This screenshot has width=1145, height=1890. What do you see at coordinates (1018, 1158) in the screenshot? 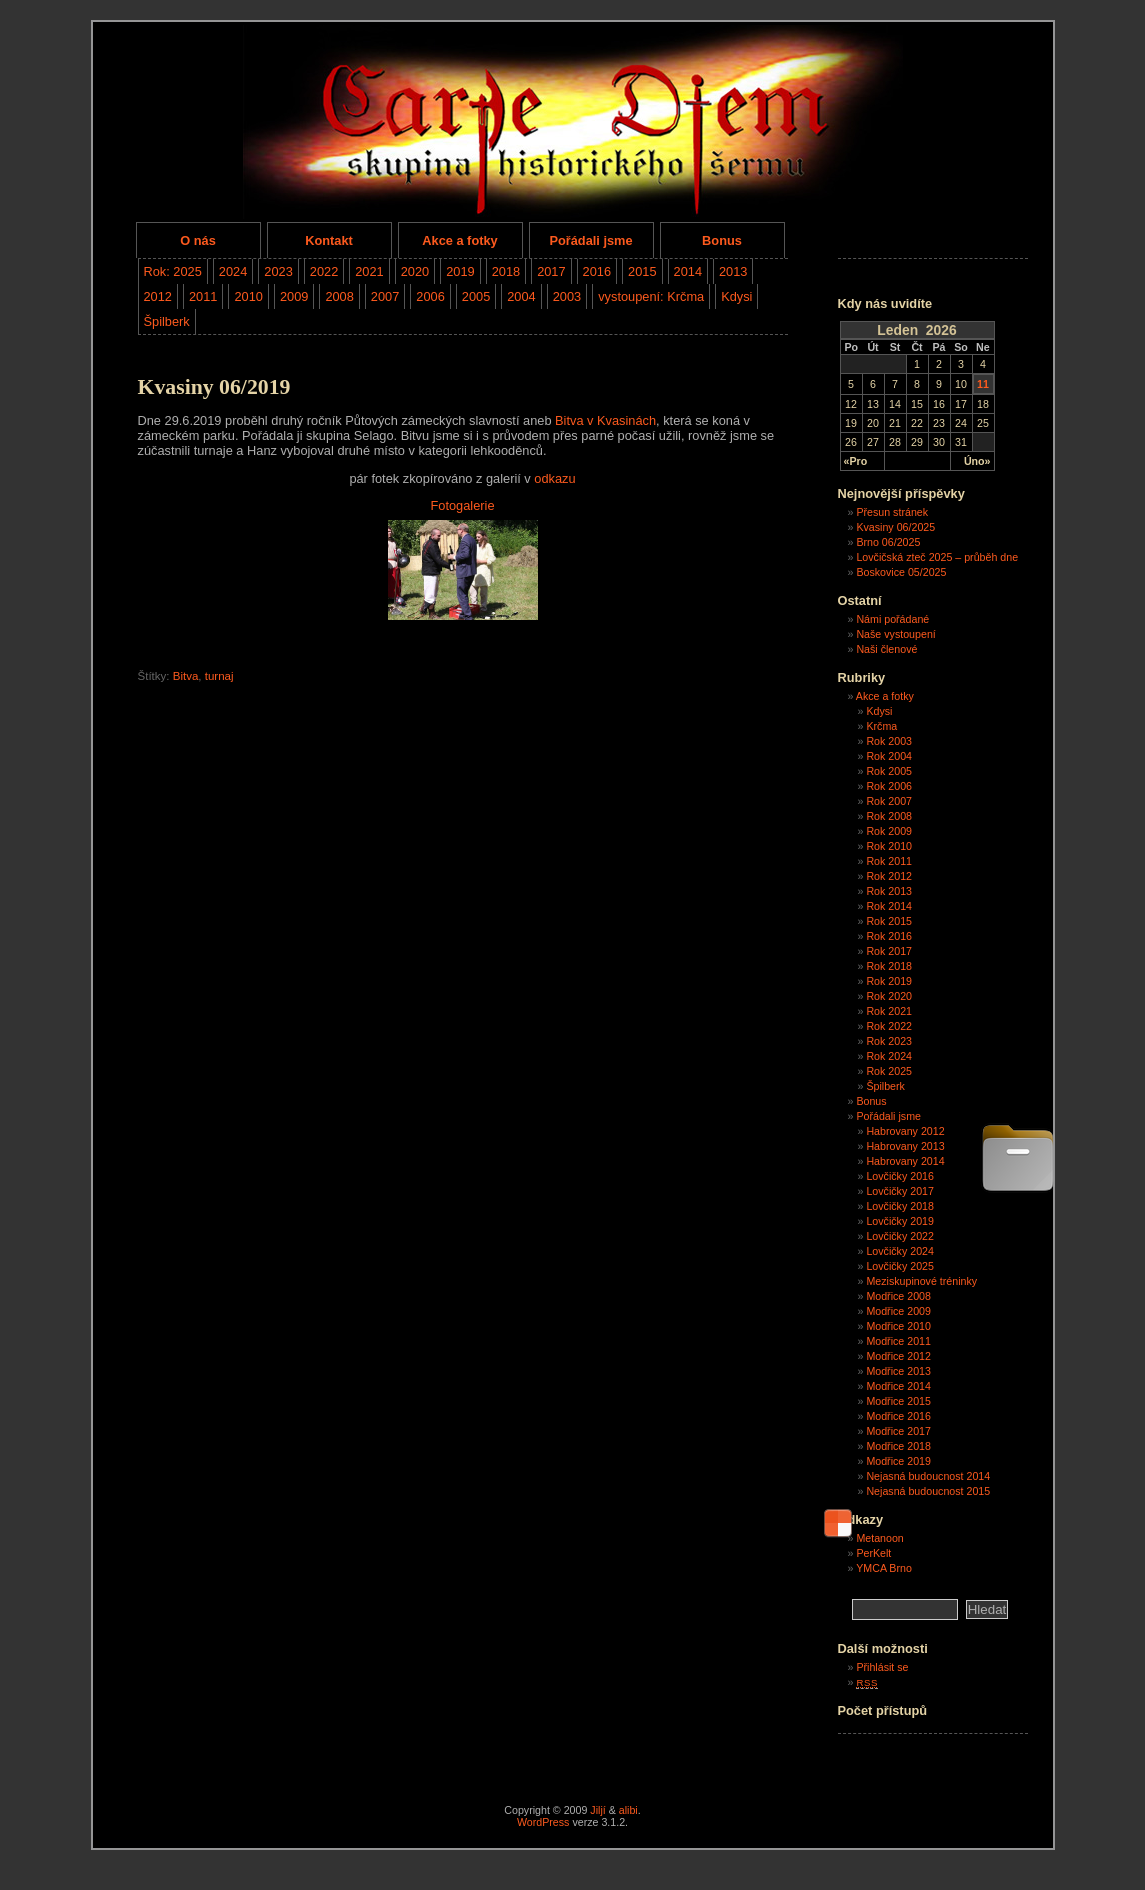
I see `open the file manager application` at bounding box center [1018, 1158].